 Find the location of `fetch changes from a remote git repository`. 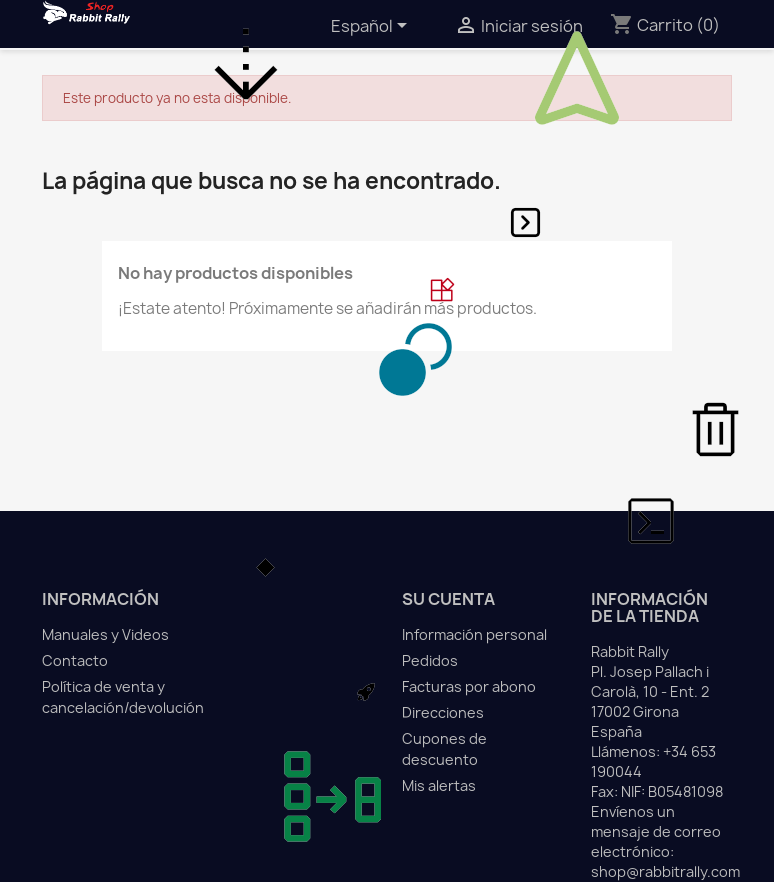

fetch changes from a remote git repository is located at coordinates (243, 64).